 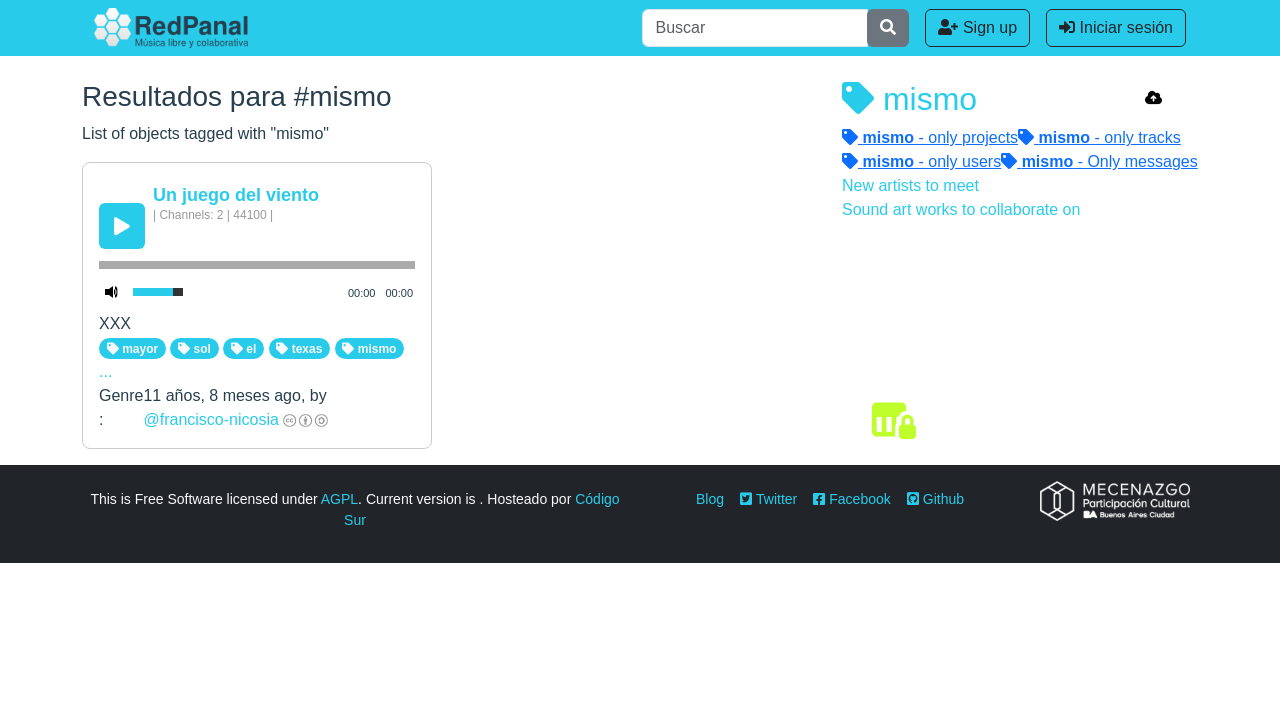 What do you see at coordinates (1153, 97) in the screenshot?
I see `upload file to cloud storage` at bounding box center [1153, 97].